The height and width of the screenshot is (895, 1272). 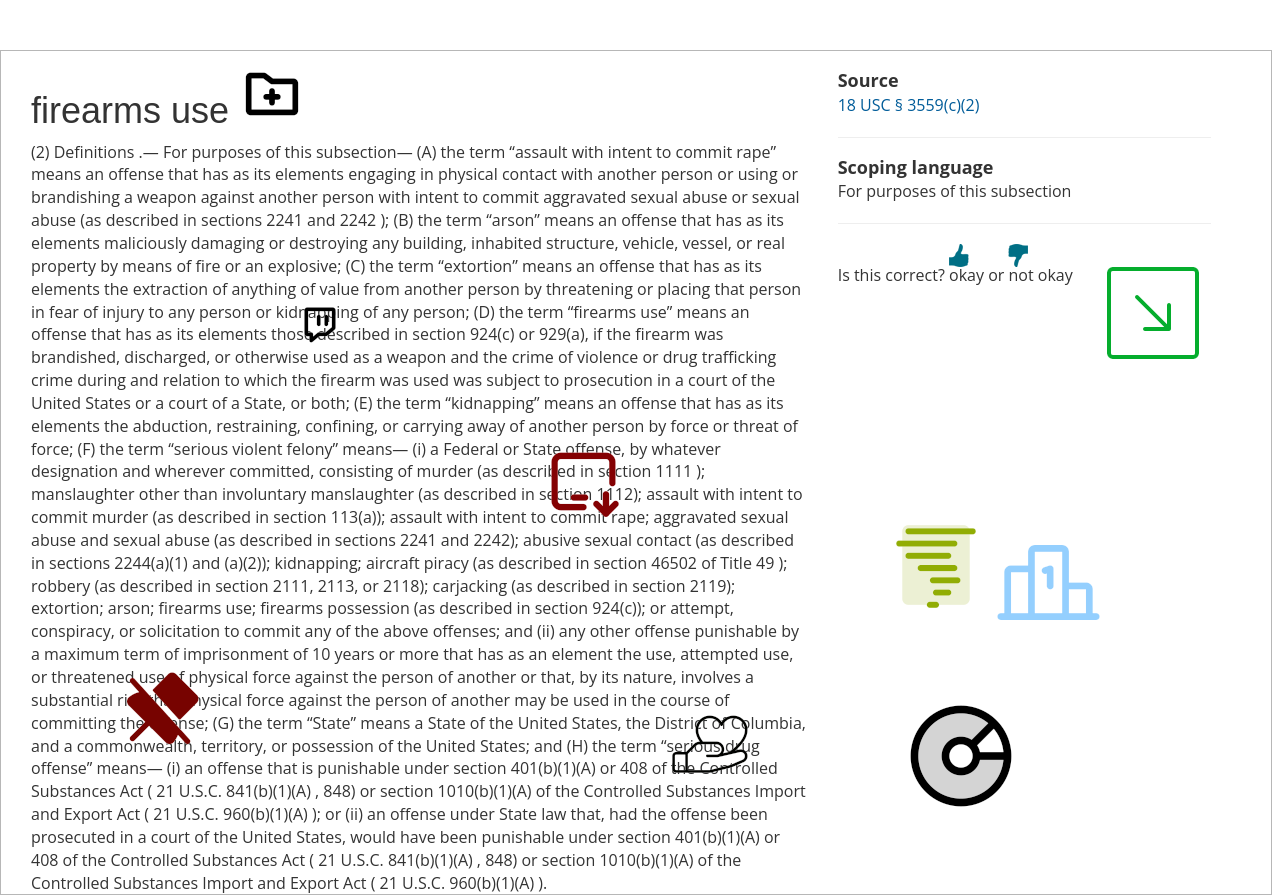 What do you see at coordinates (1048, 582) in the screenshot?
I see `view leaderboard rankings` at bounding box center [1048, 582].